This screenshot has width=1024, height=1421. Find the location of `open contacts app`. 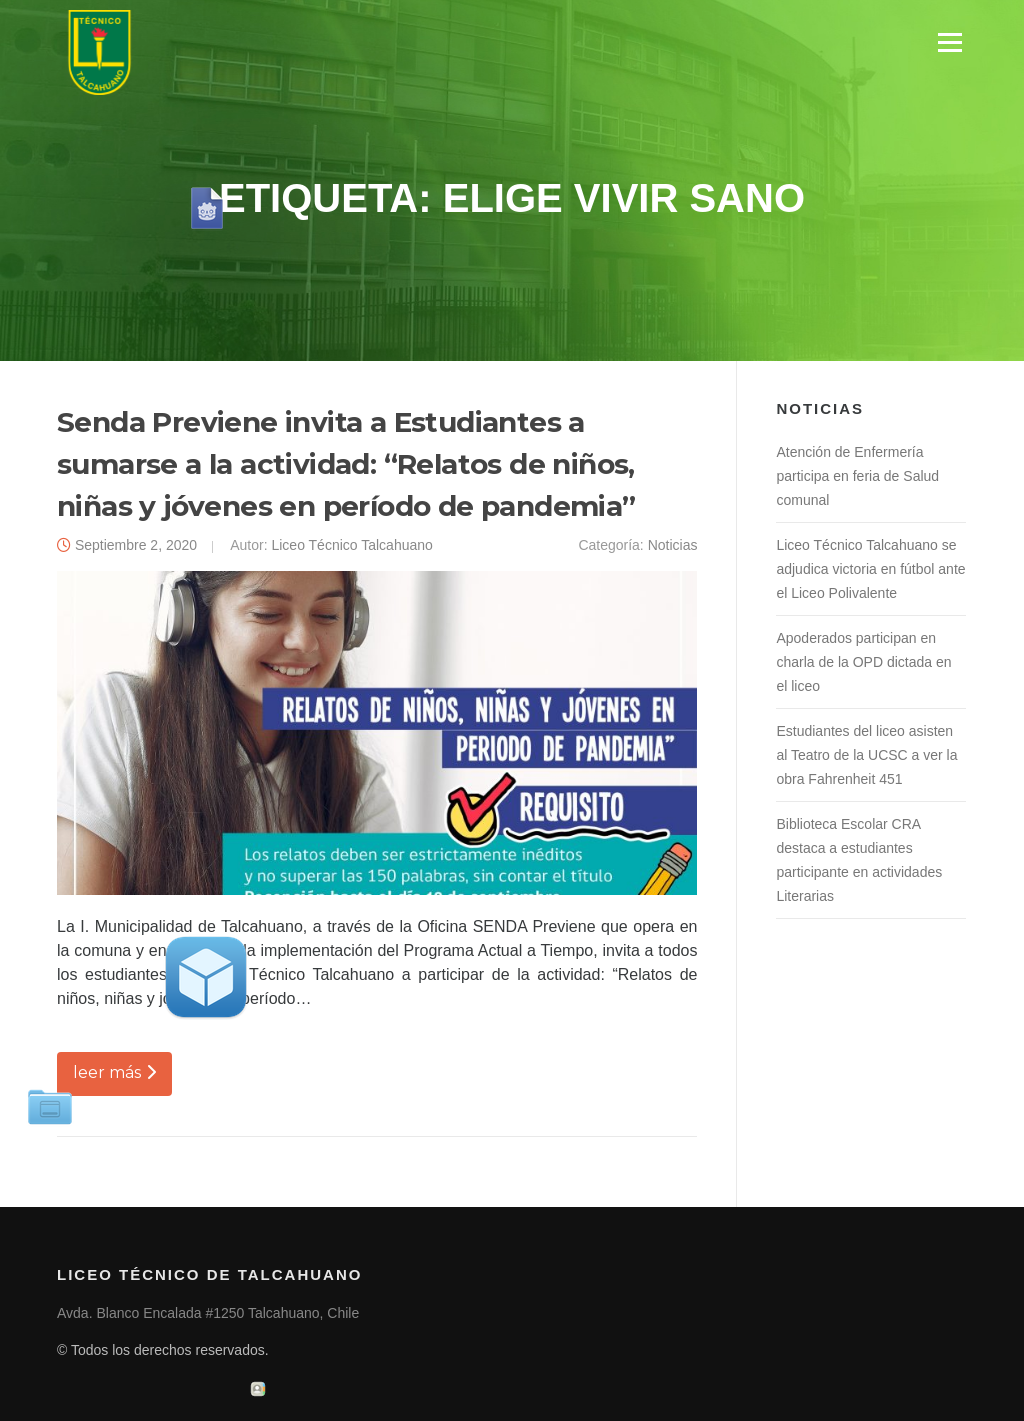

open contacts app is located at coordinates (258, 1389).